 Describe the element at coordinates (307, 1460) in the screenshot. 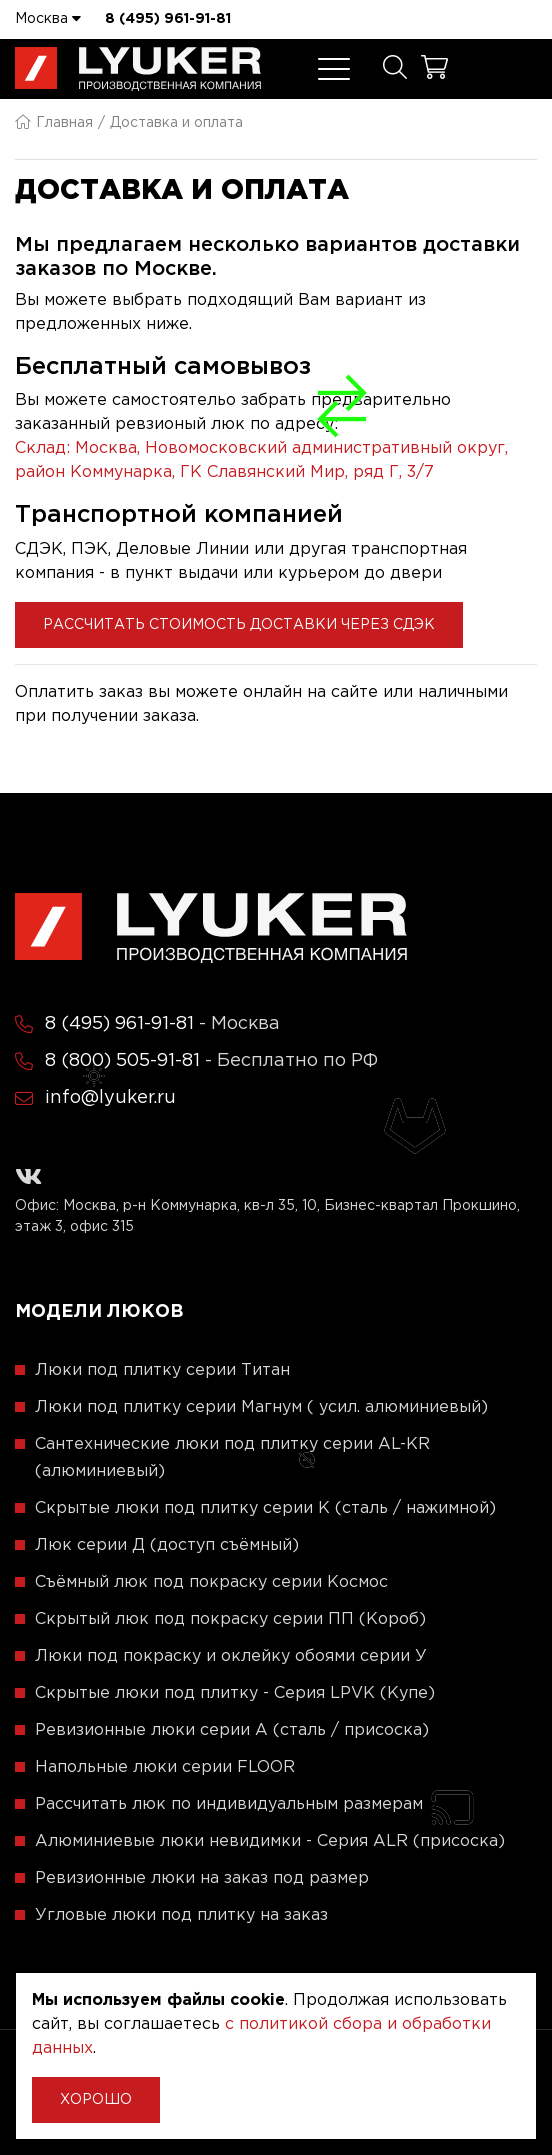

I see `disable do not disturb mode` at that location.